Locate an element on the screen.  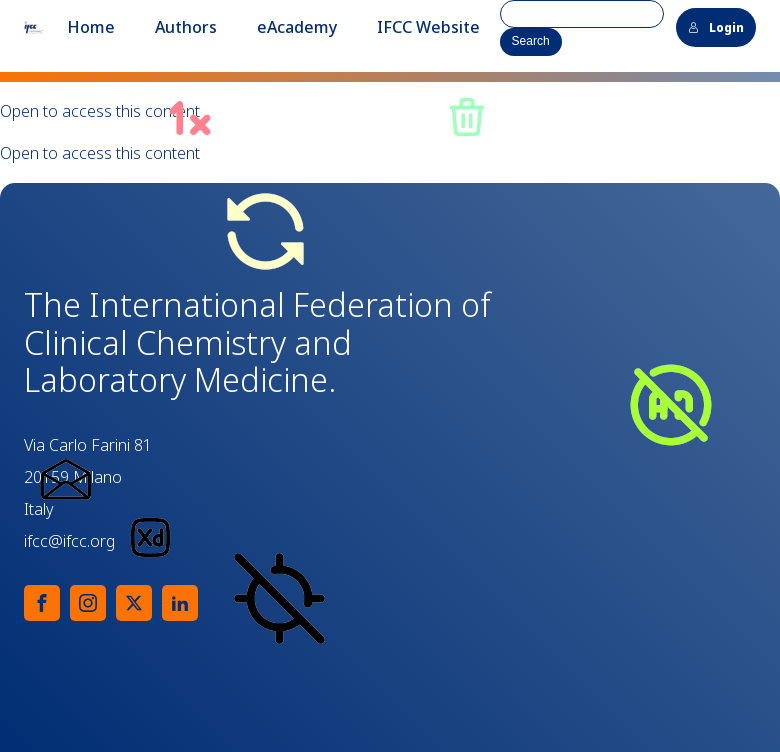
delete selected item is located at coordinates (467, 117).